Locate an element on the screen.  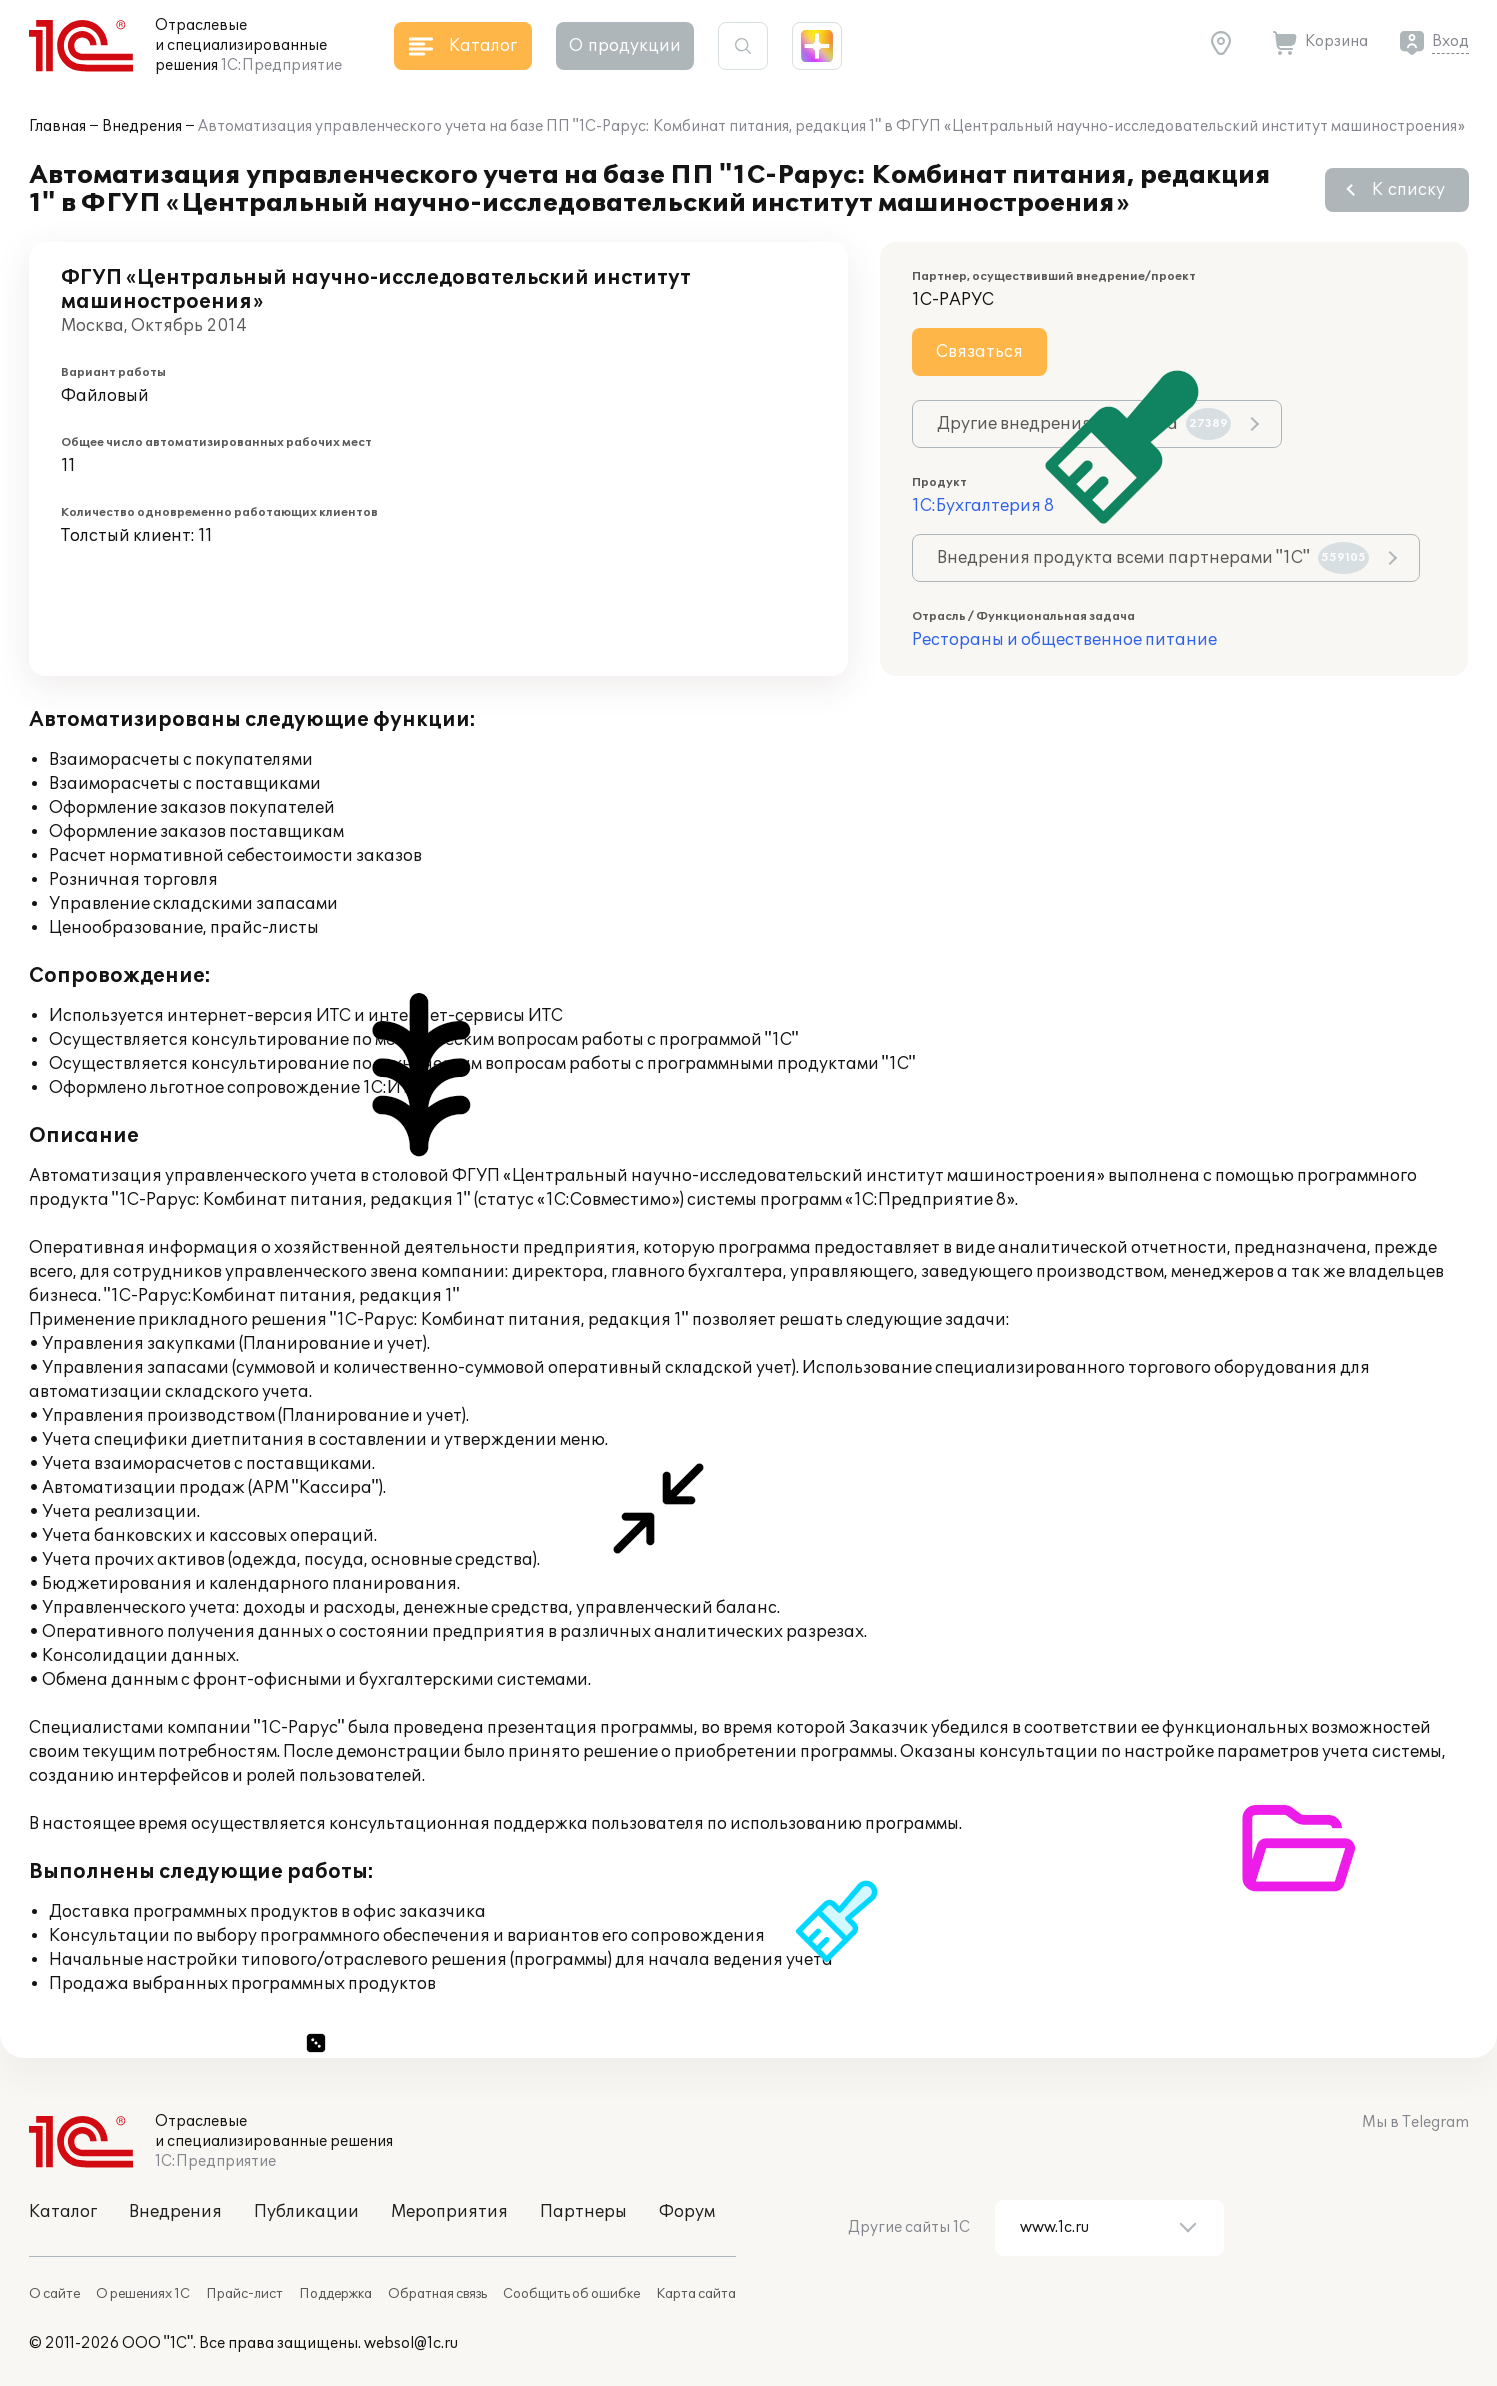
view growth metrics or analytics is located at coordinates (419, 1077).